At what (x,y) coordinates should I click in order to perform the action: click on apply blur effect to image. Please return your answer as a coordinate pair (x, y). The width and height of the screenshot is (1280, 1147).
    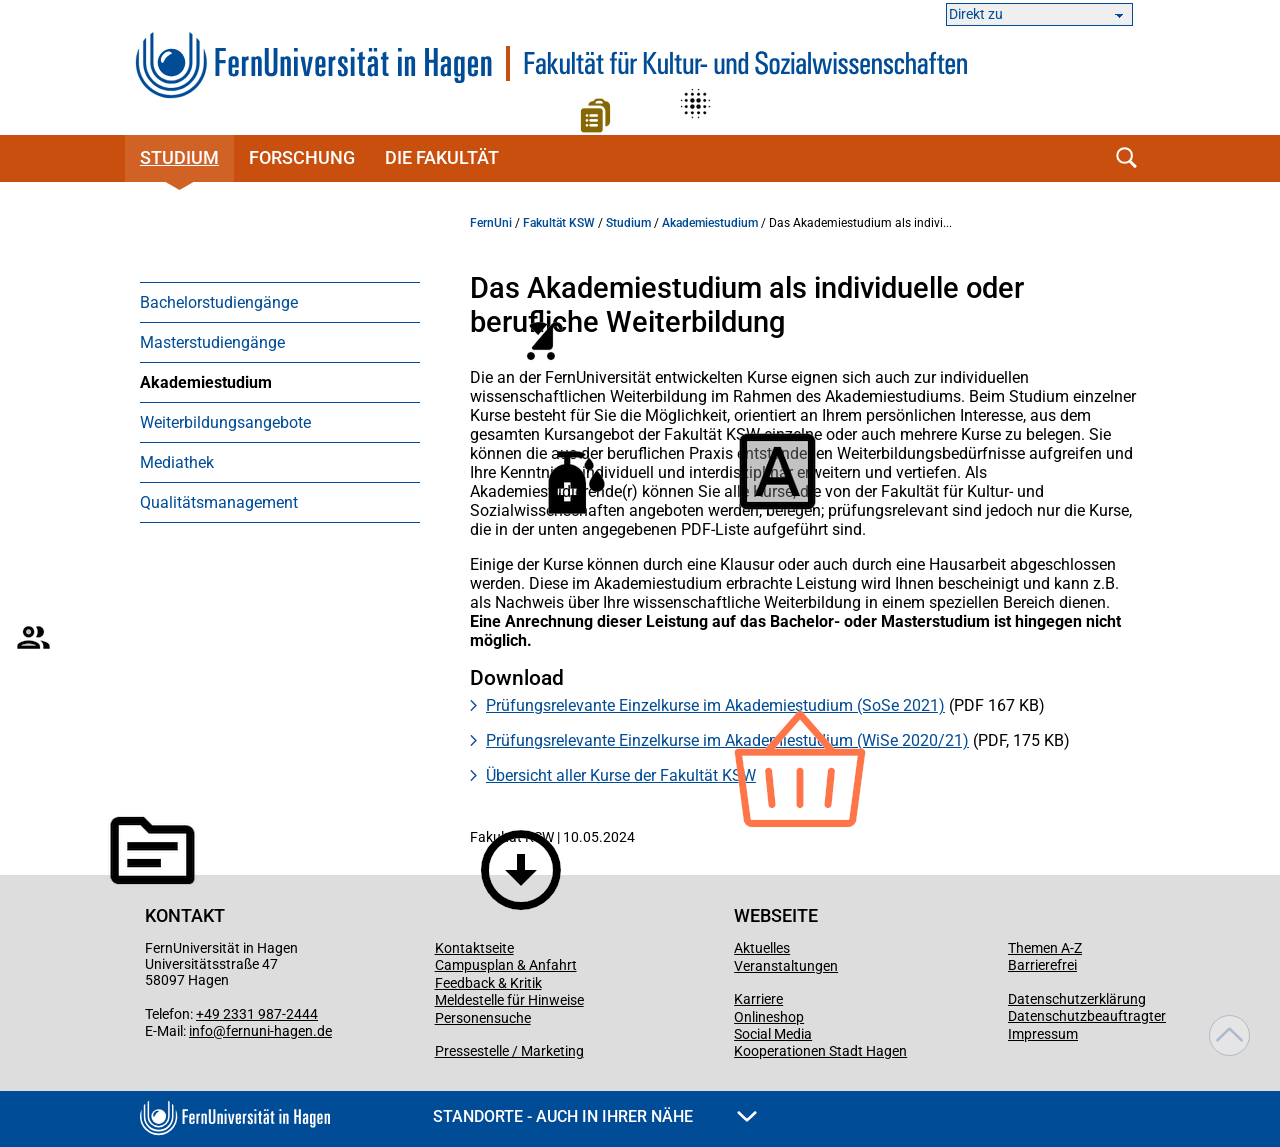
    Looking at the image, I should click on (695, 103).